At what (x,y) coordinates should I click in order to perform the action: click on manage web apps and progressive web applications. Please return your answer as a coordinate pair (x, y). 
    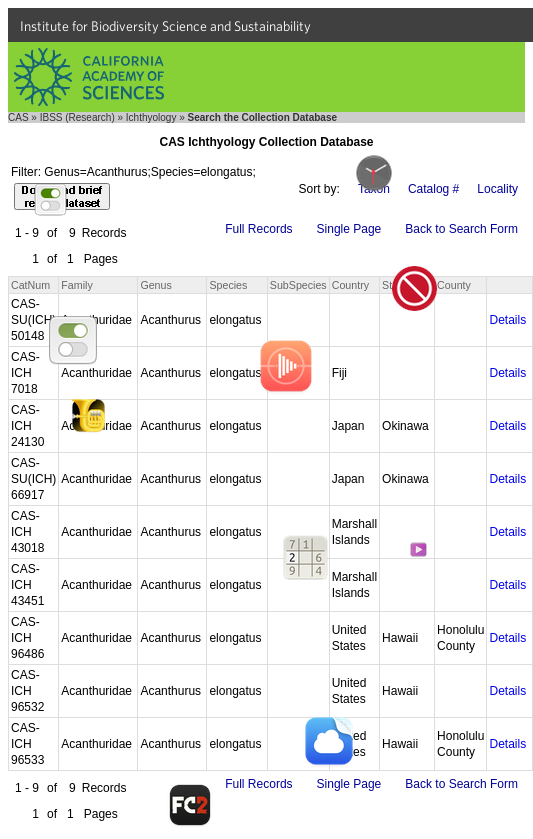
    Looking at the image, I should click on (329, 741).